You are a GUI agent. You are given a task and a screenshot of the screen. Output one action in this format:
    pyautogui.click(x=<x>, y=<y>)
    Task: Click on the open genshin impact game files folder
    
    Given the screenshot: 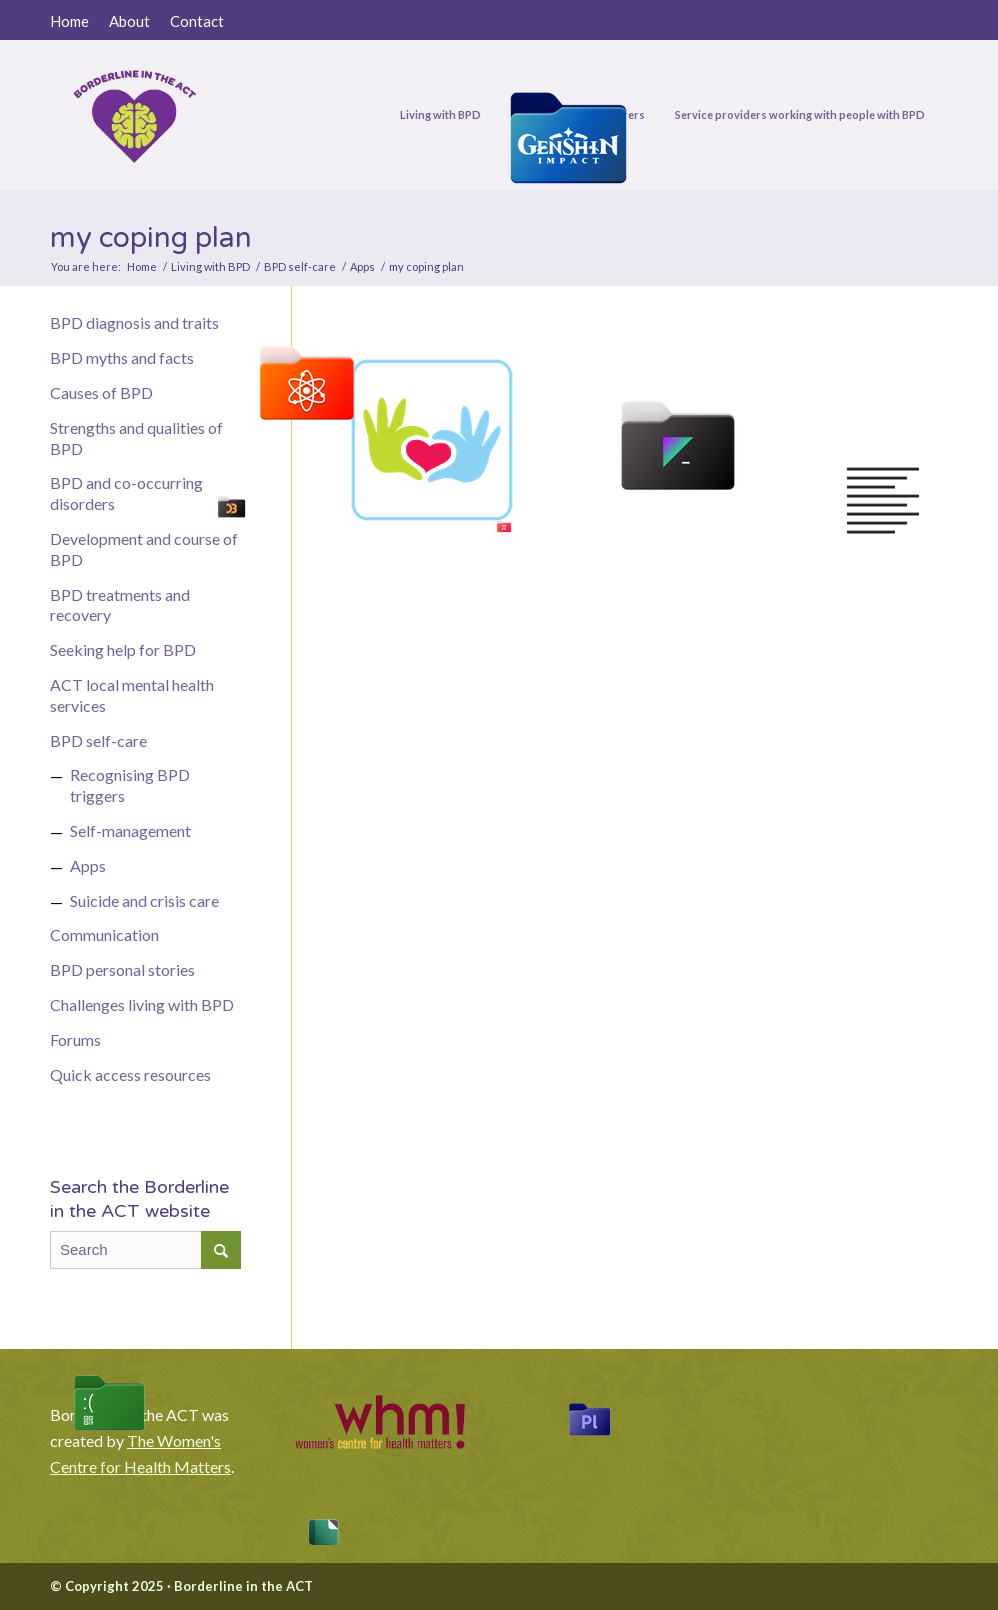 What is the action you would take?
    pyautogui.click(x=568, y=141)
    